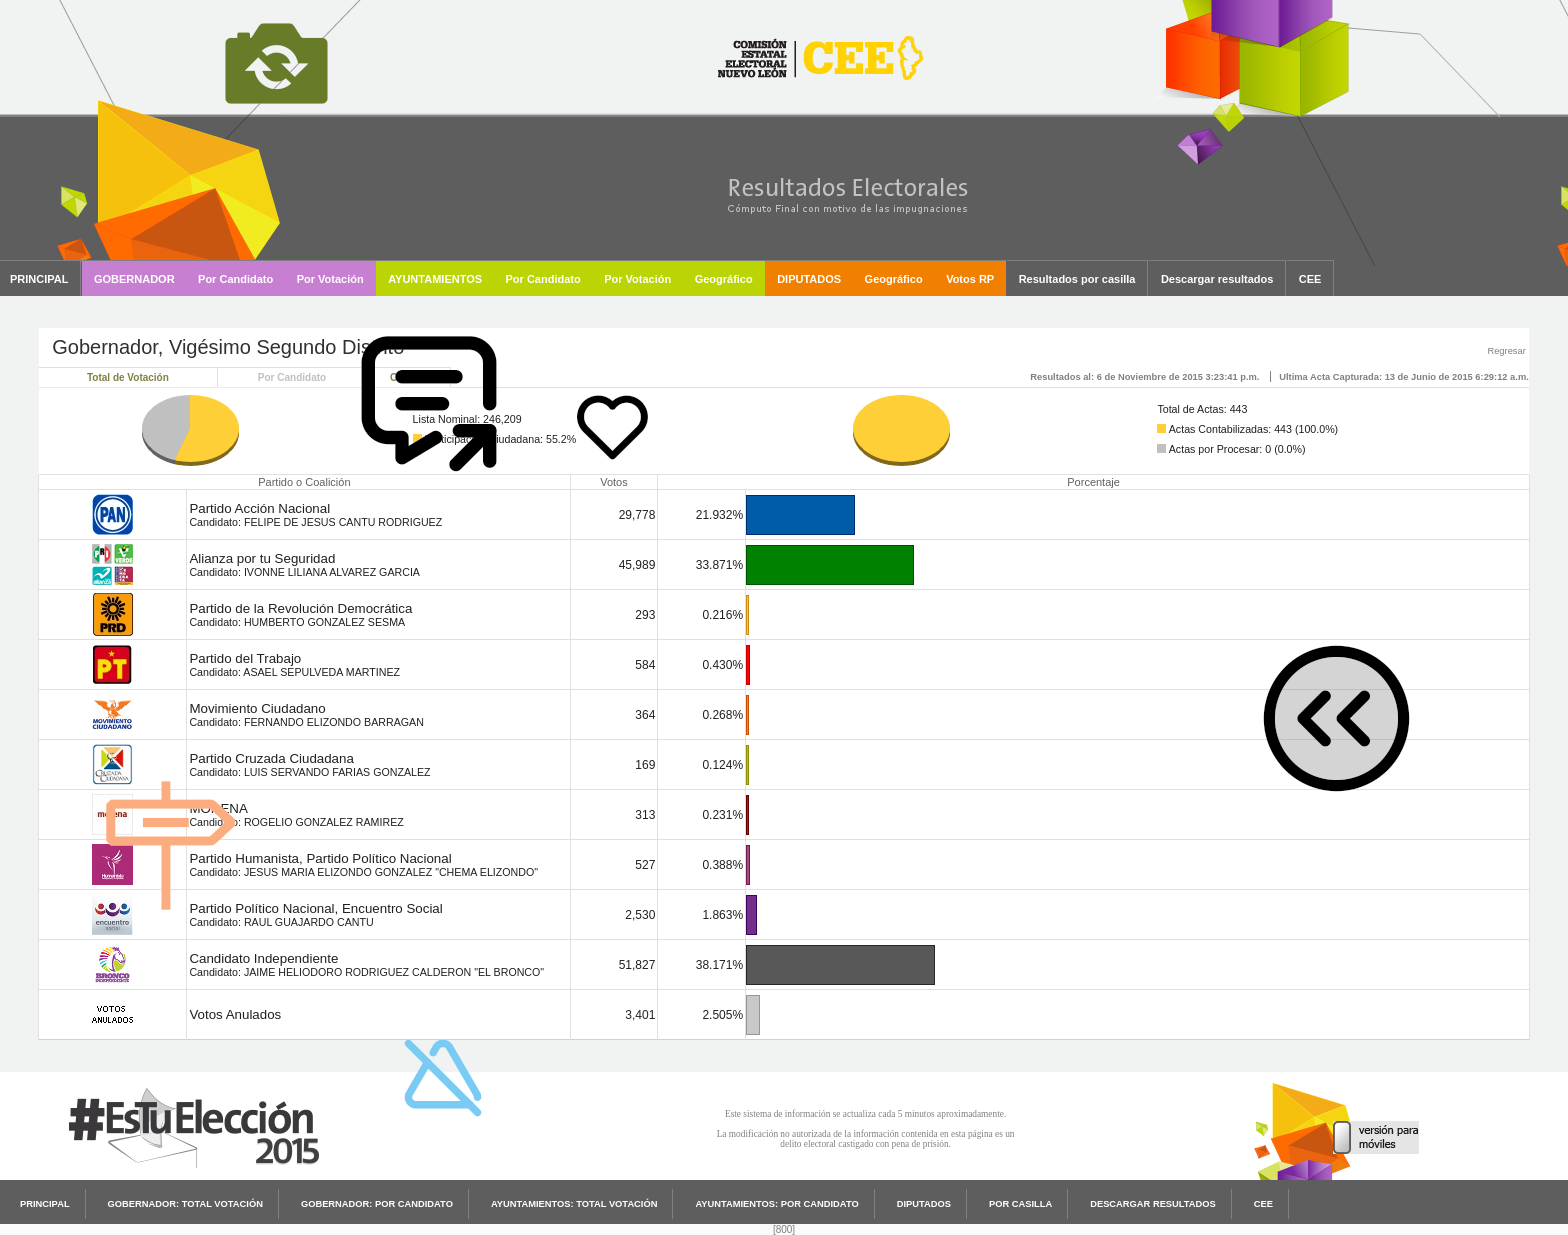 The width and height of the screenshot is (1568, 1235). Describe the element at coordinates (170, 845) in the screenshot. I see `view project milestones` at that location.